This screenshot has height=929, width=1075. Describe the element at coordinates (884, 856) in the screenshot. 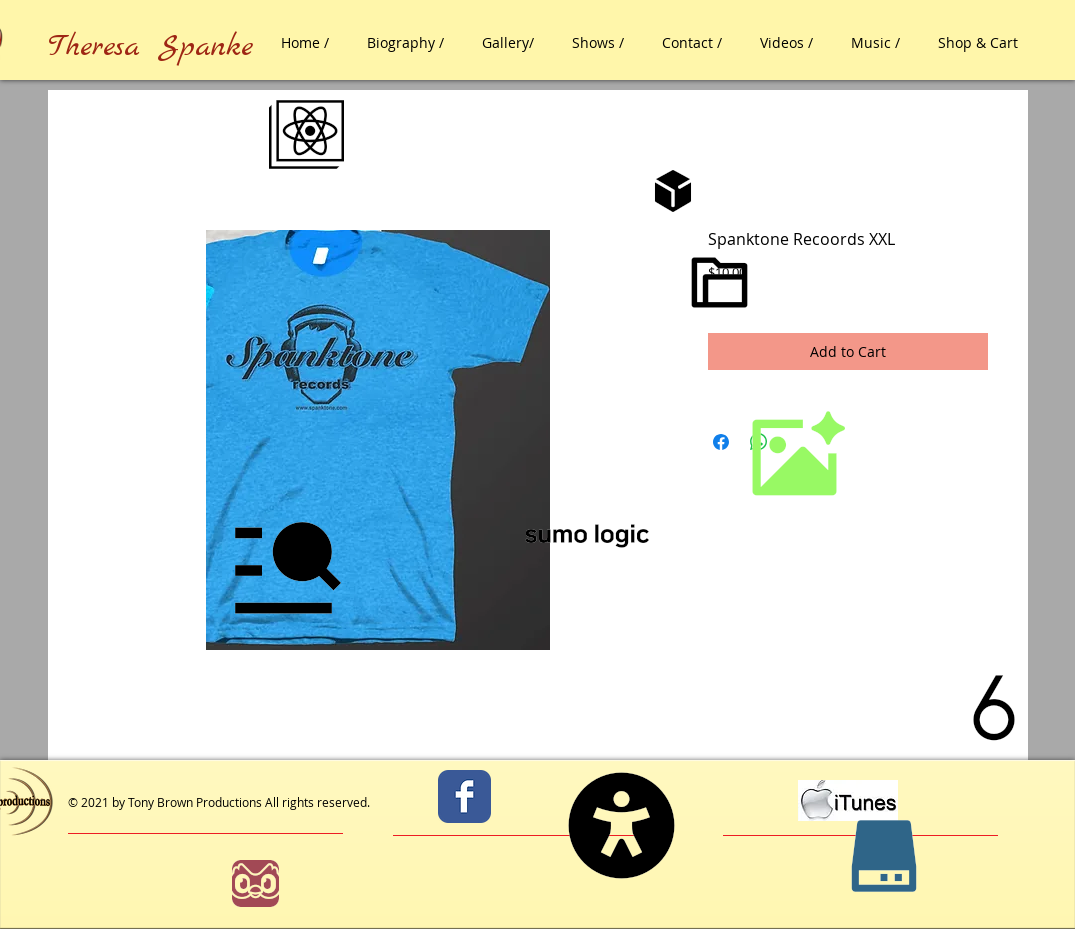

I see `access external storage or hard drive` at that location.